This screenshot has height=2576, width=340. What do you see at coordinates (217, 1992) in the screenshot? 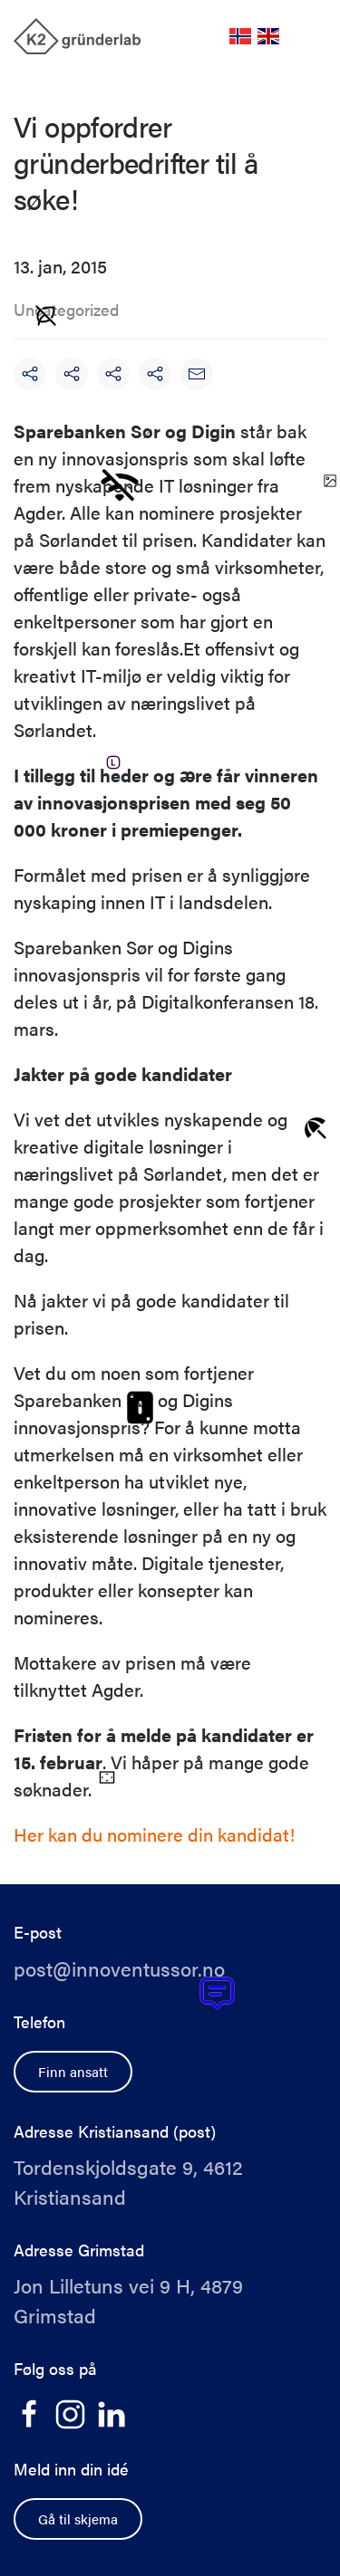
I see `open messaging or chat` at bounding box center [217, 1992].